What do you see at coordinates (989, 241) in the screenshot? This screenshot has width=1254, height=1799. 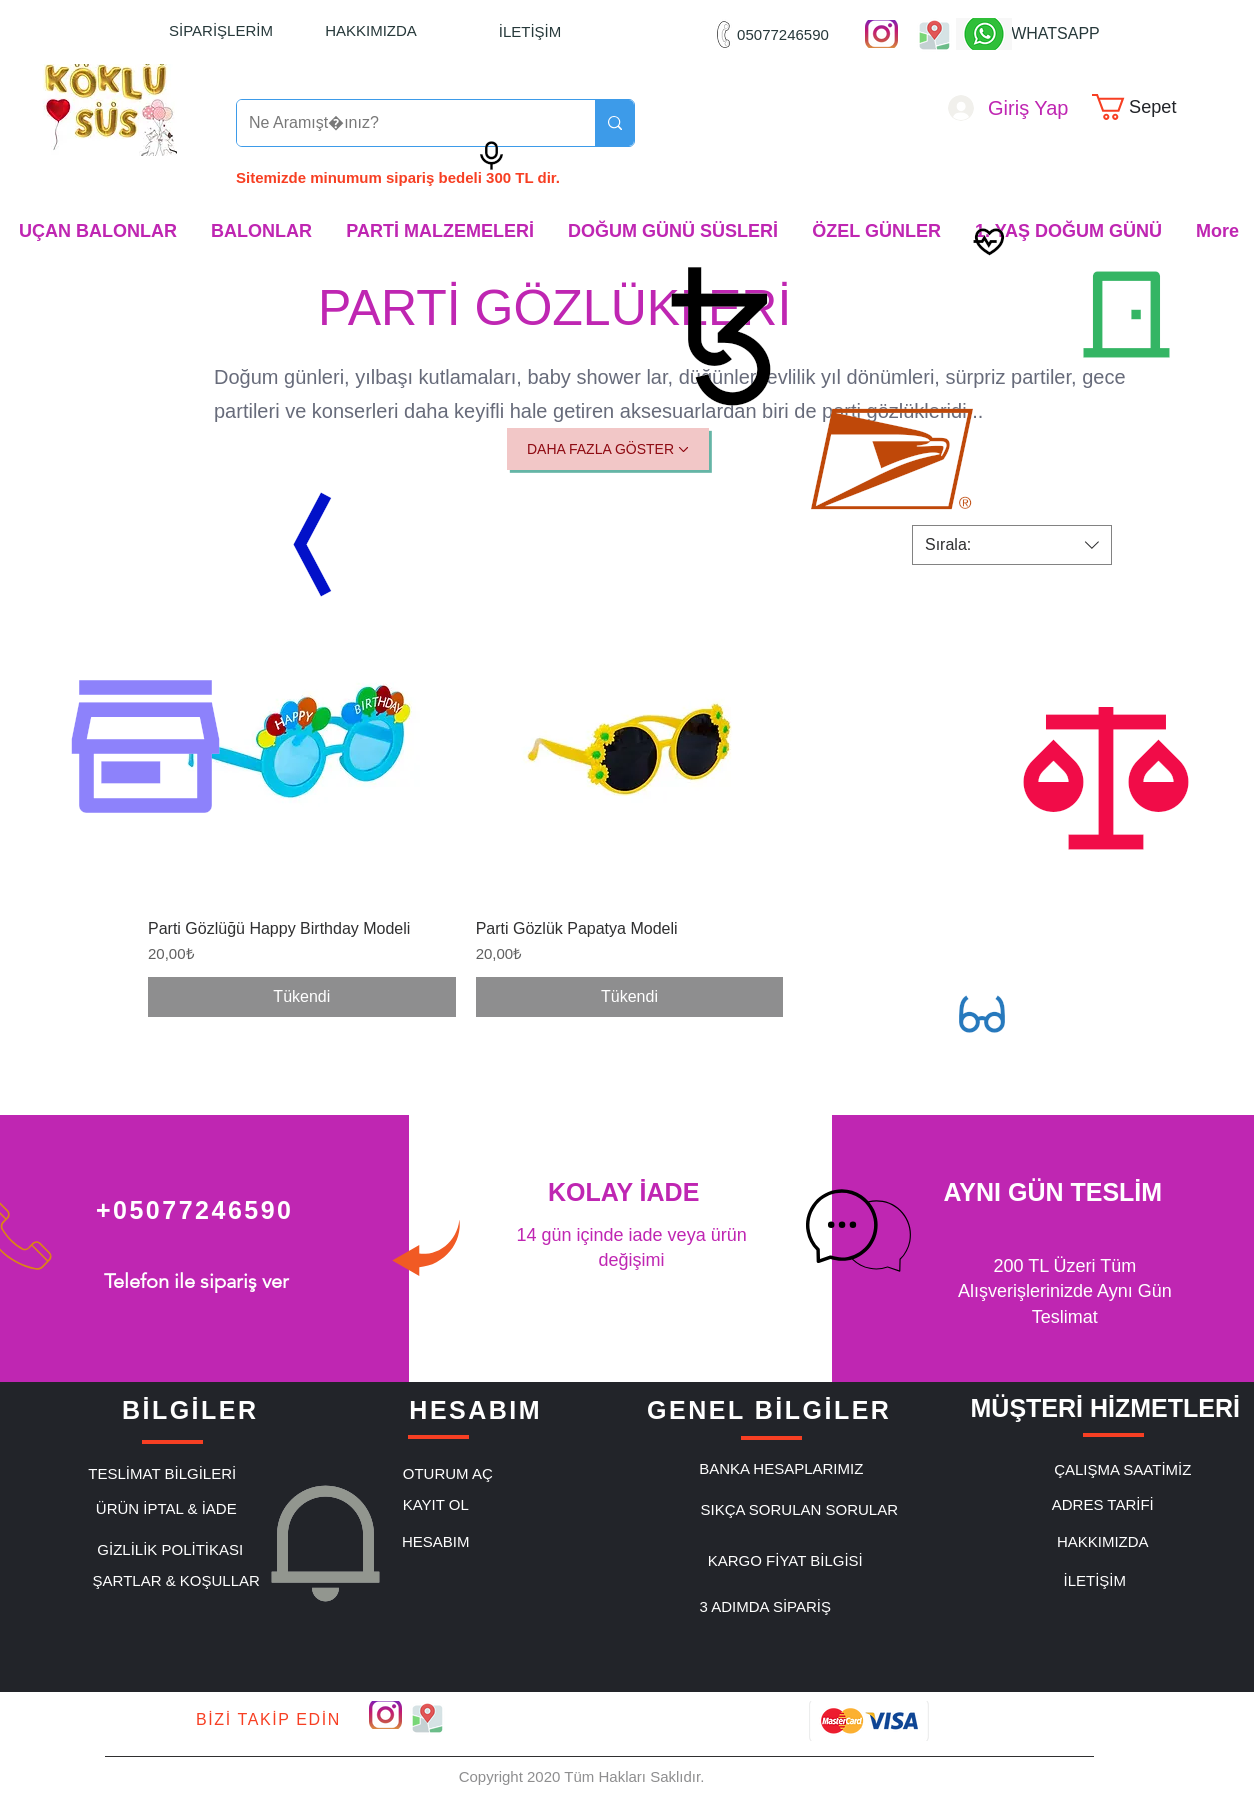 I see `view health or fitness tracking data` at bounding box center [989, 241].